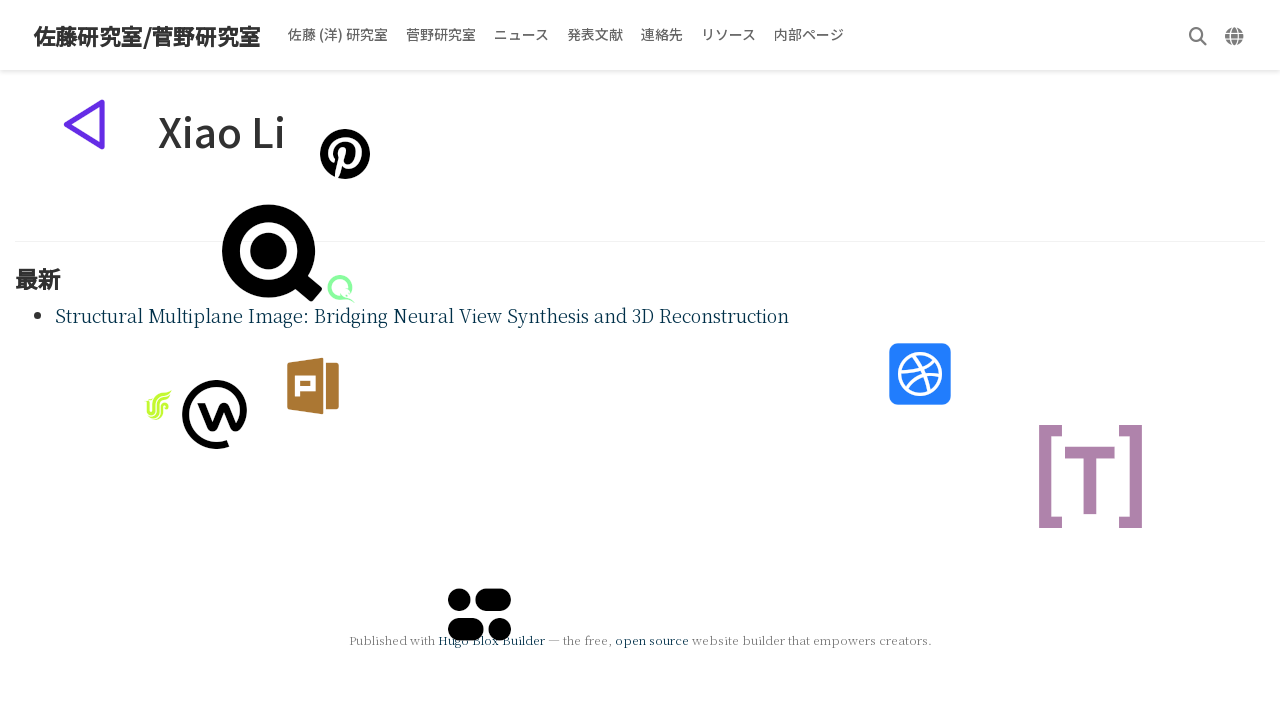 Image resolution: width=1280 pixels, height=720 pixels. What do you see at coordinates (479, 614) in the screenshot?
I see `fonoma app or service logo` at bounding box center [479, 614].